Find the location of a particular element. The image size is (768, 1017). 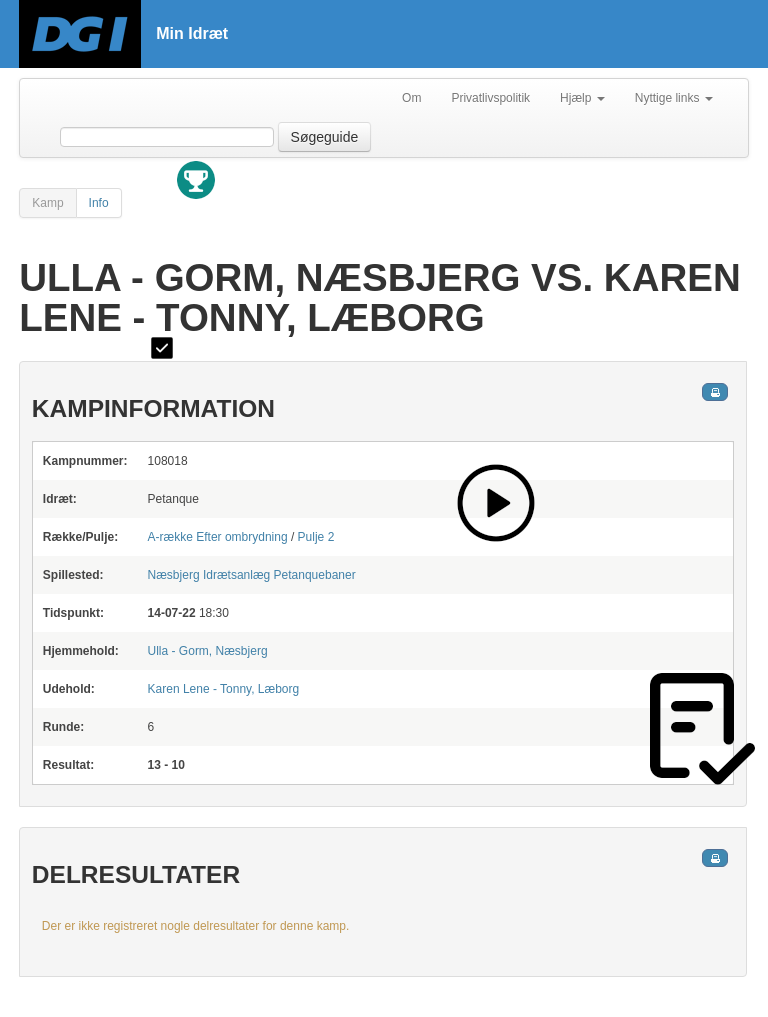

a selected or checked item is located at coordinates (162, 348).